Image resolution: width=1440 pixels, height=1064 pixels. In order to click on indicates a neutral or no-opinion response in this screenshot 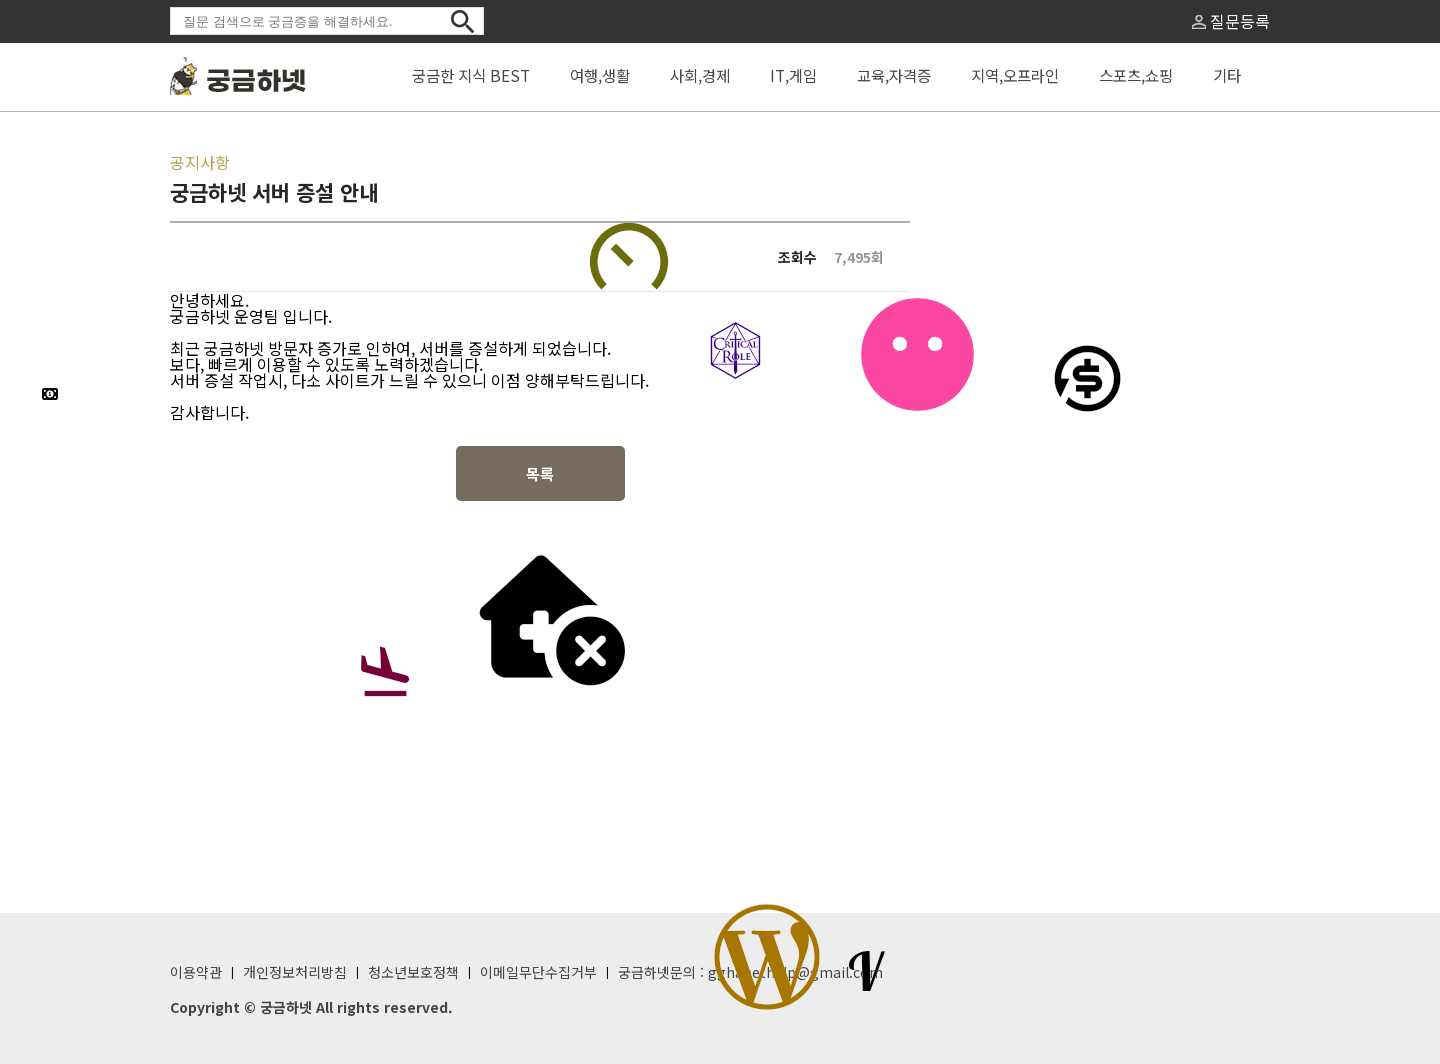, I will do `click(917, 354)`.